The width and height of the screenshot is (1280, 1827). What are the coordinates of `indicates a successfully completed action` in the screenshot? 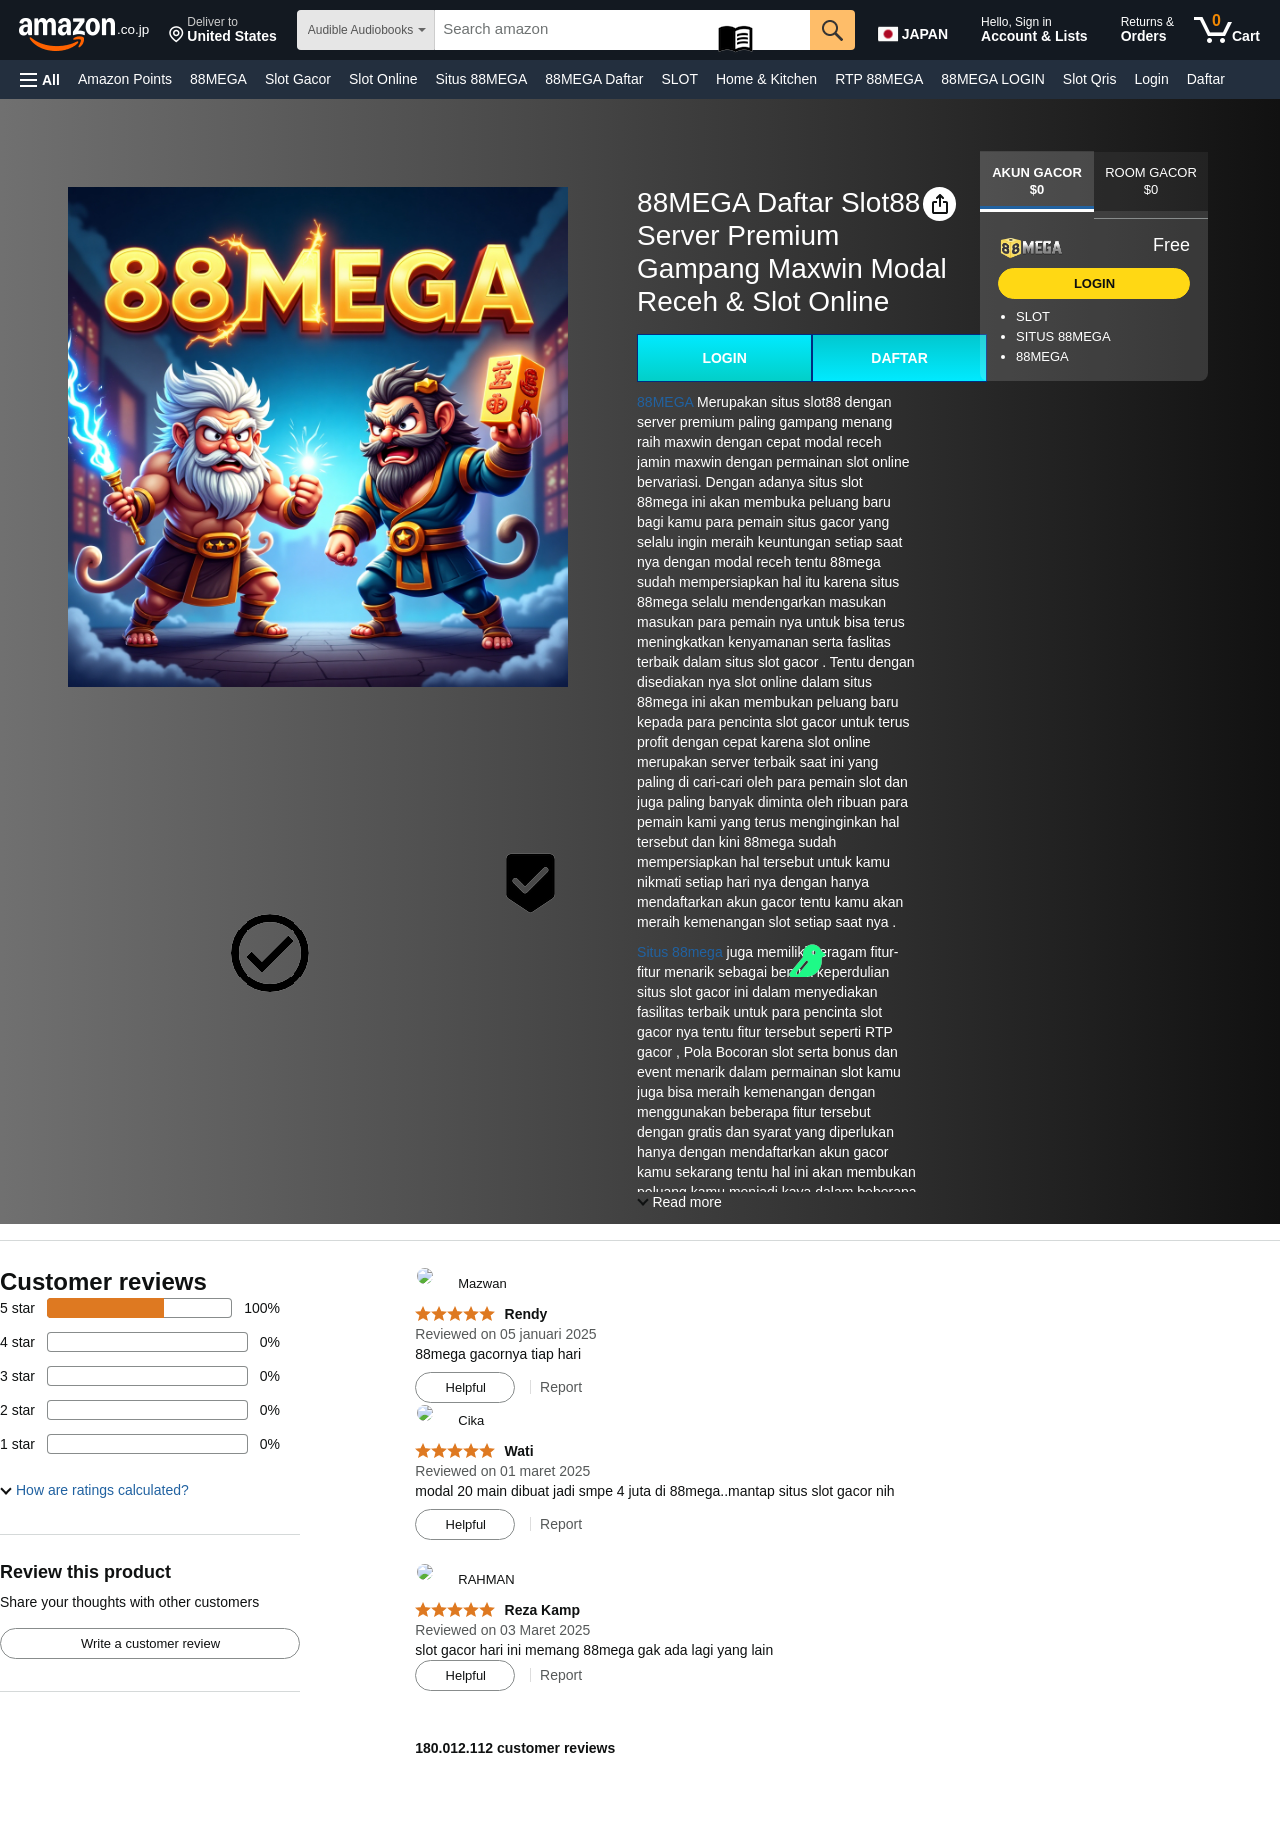 It's located at (270, 953).